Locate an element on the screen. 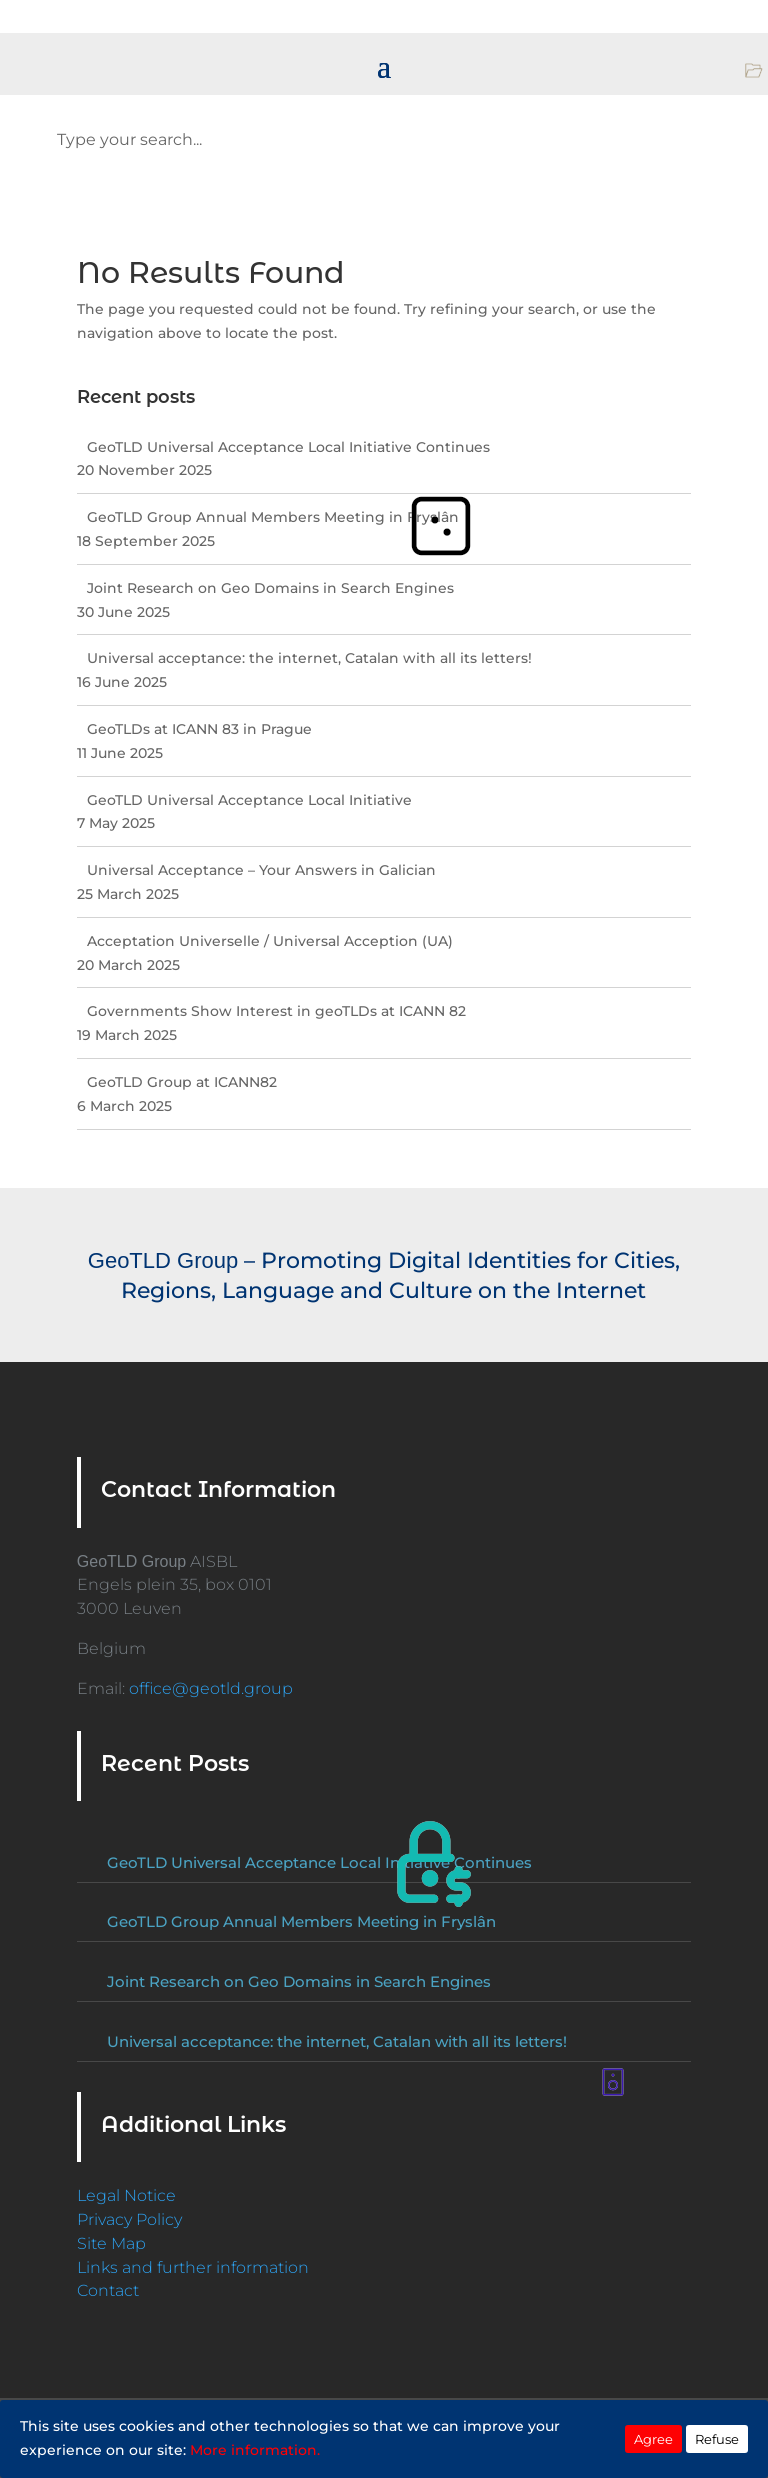 Image resolution: width=768 pixels, height=2478 pixels. secure payment or transaction is located at coordinates (430, 1862).